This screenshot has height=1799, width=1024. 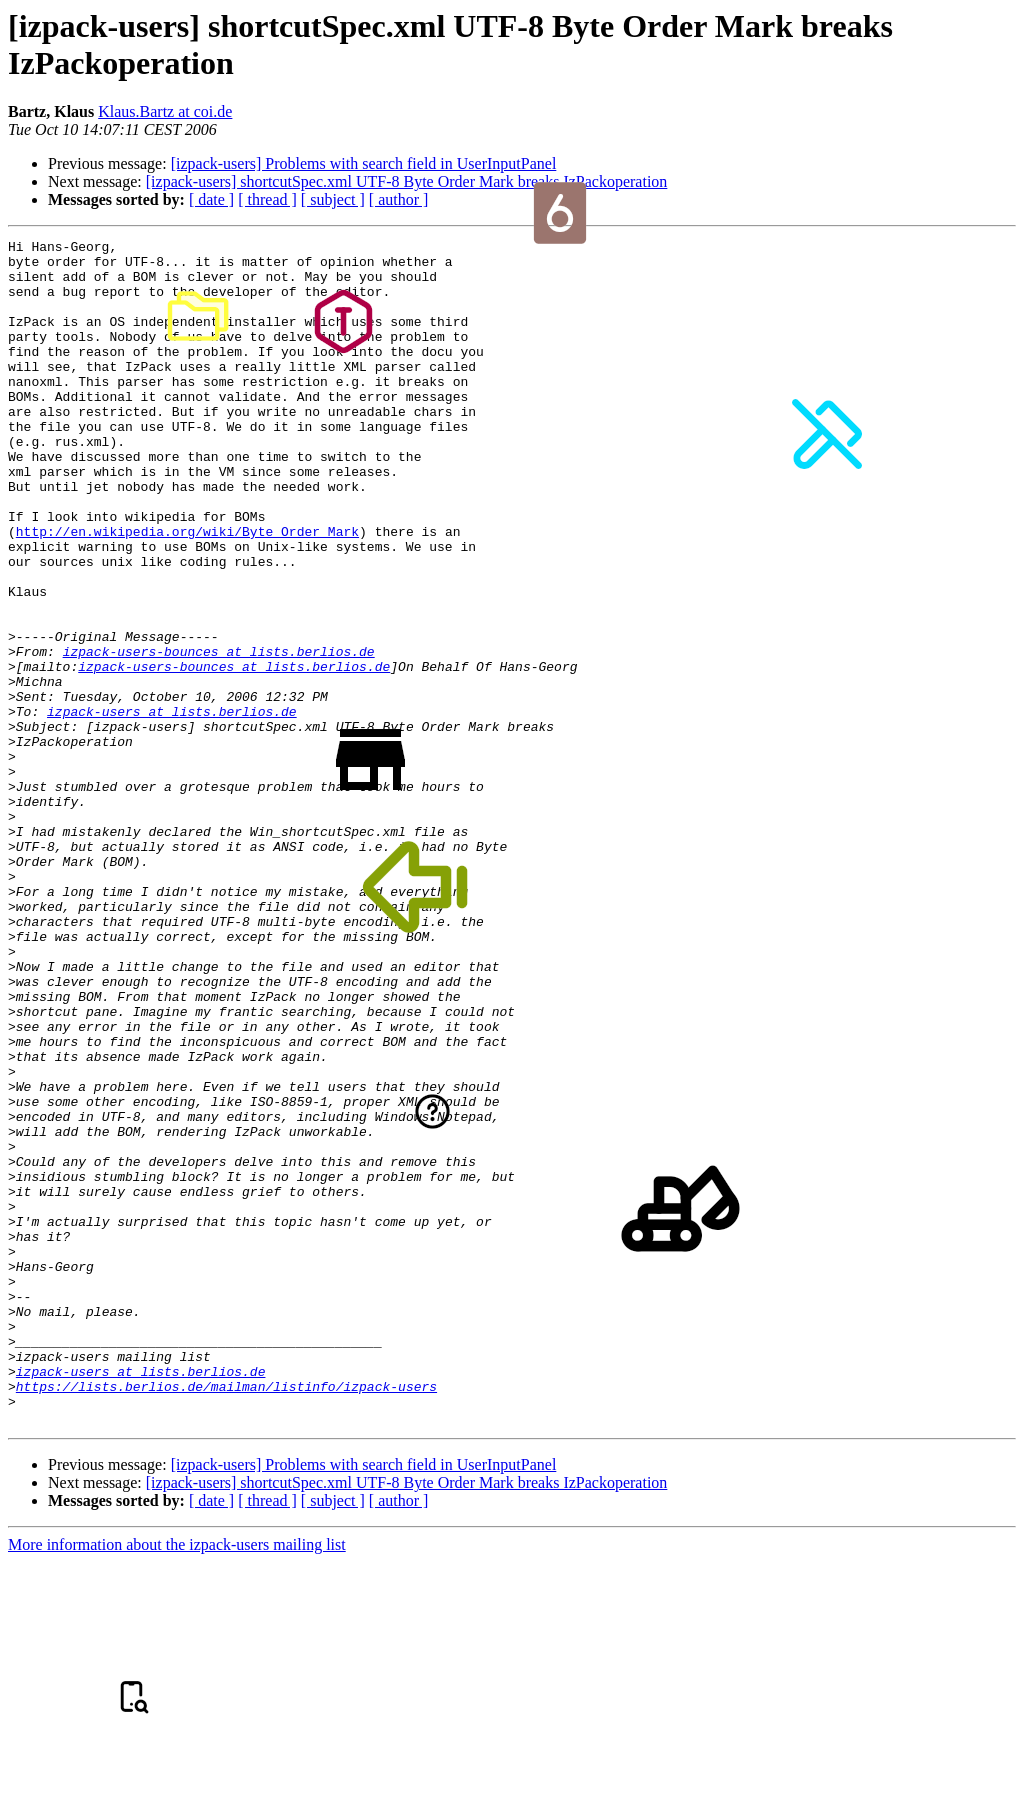 I want to click on browse or open the store, so click(x=370, y=759).